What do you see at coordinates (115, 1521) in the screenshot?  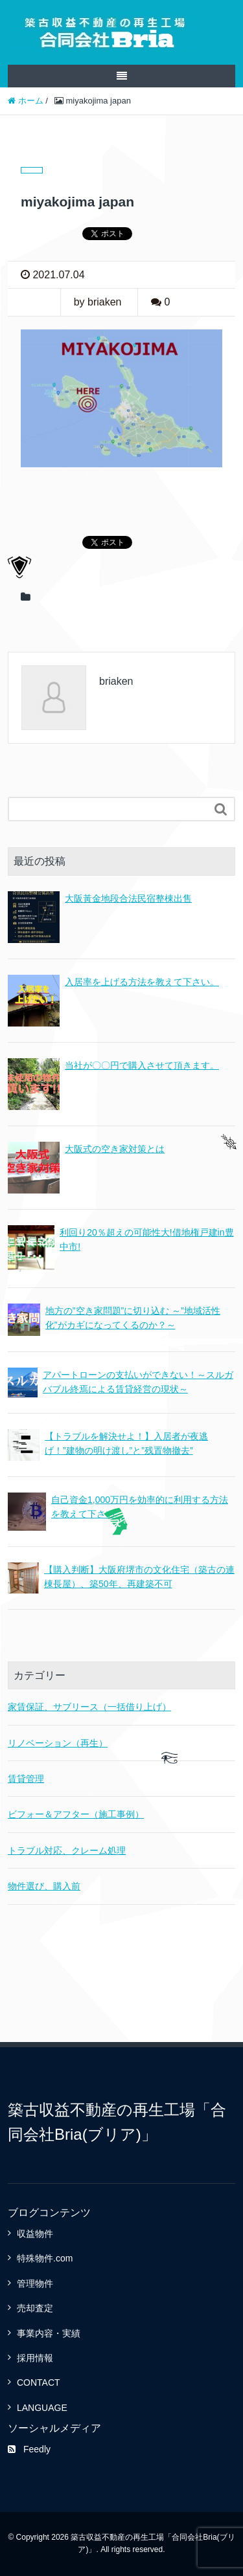 I see `access egyptian or ancient history themed content` at bounding box center [115, 1521].